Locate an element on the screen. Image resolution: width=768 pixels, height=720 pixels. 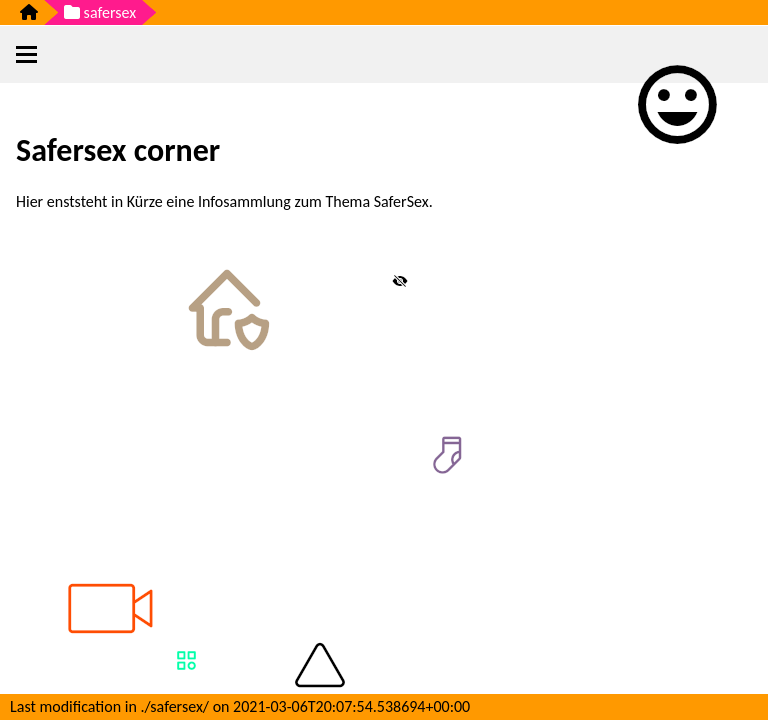
set your mood or status is located at coordinates (677, 104).